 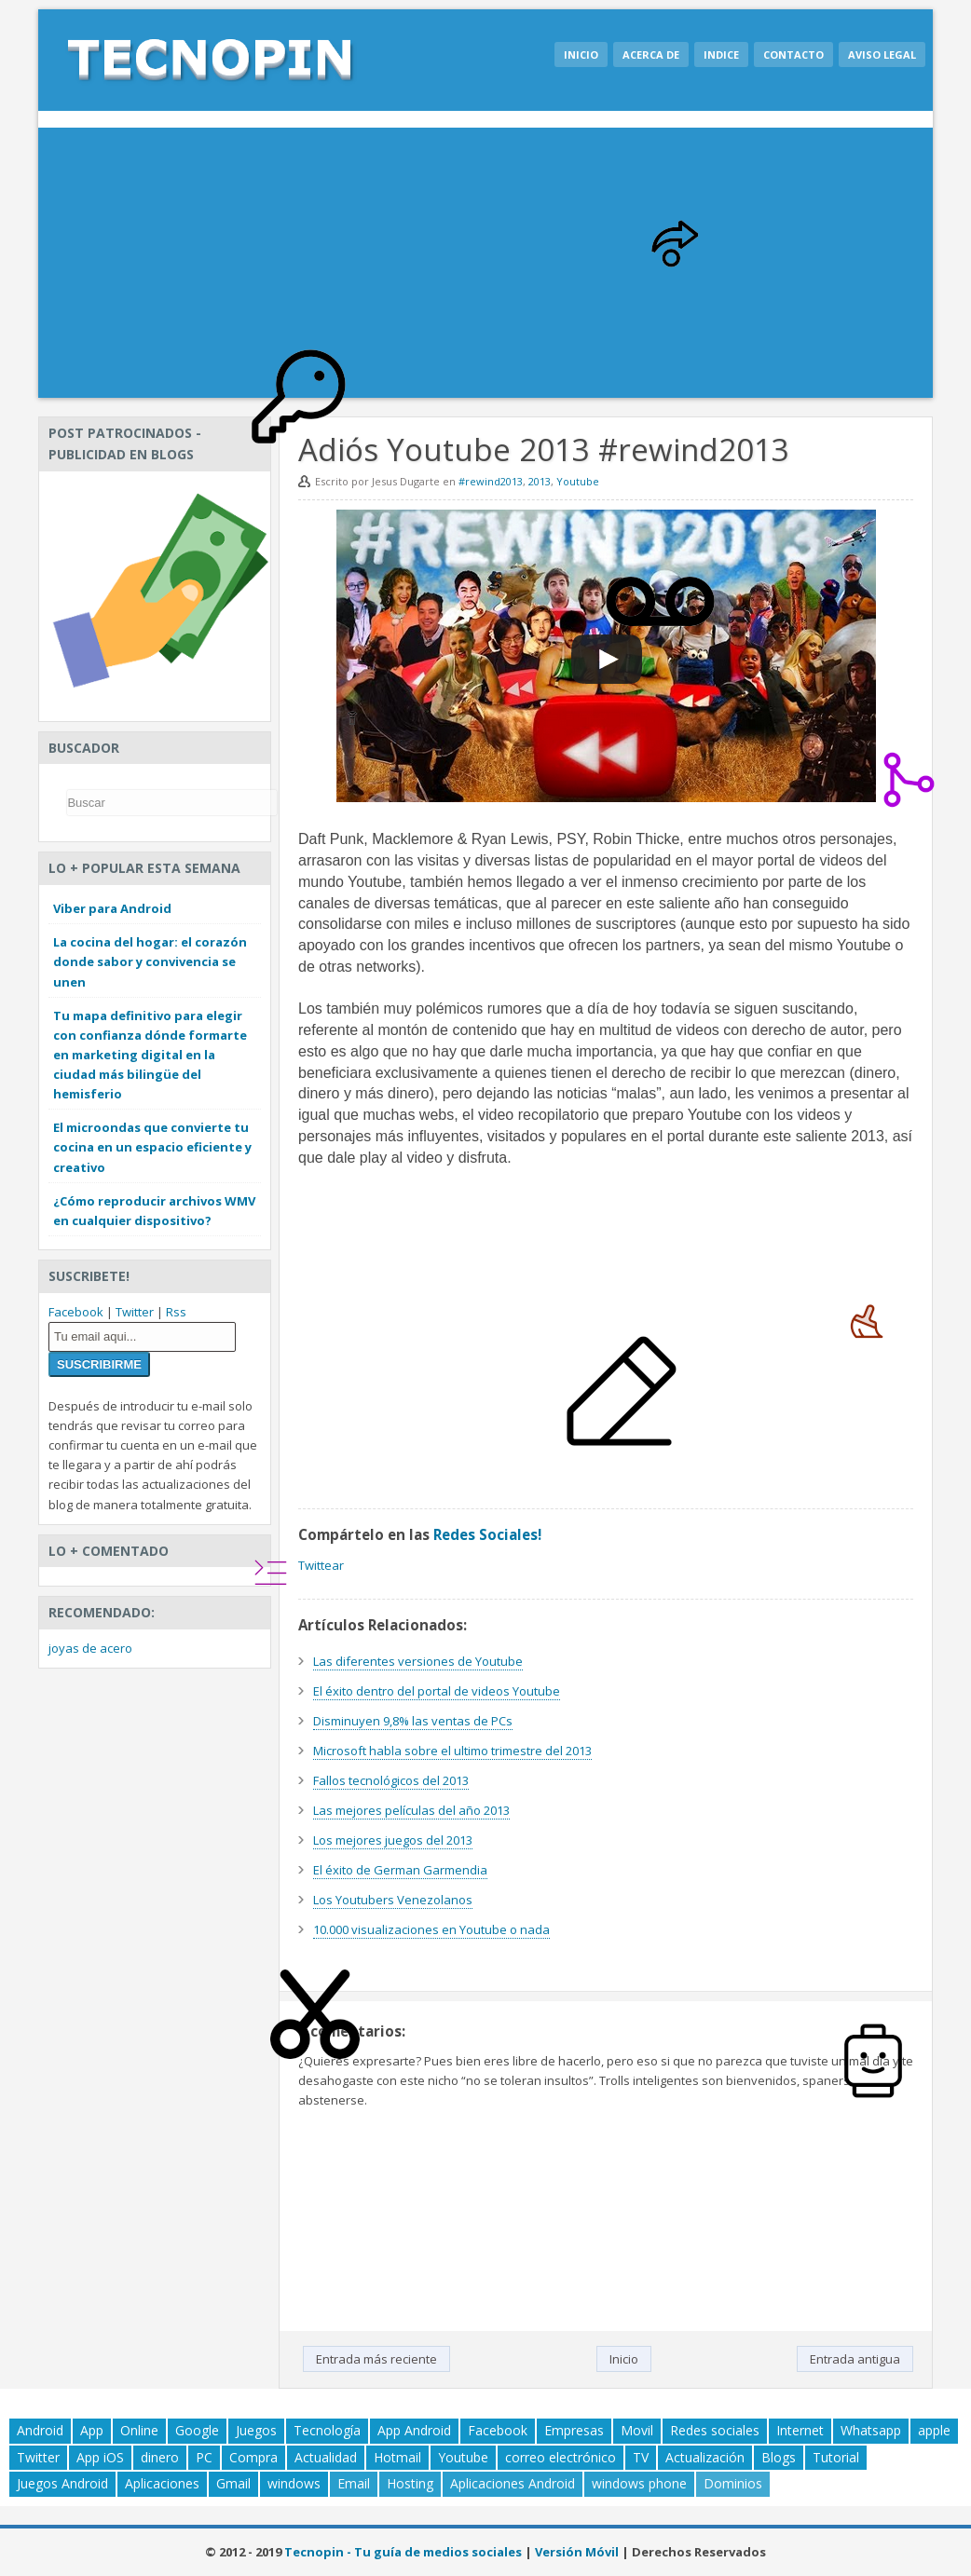 What do you see at coordinates (619, 1393) in the screenshot?
I see `edit content or text` at bounding box center [619, 1393].